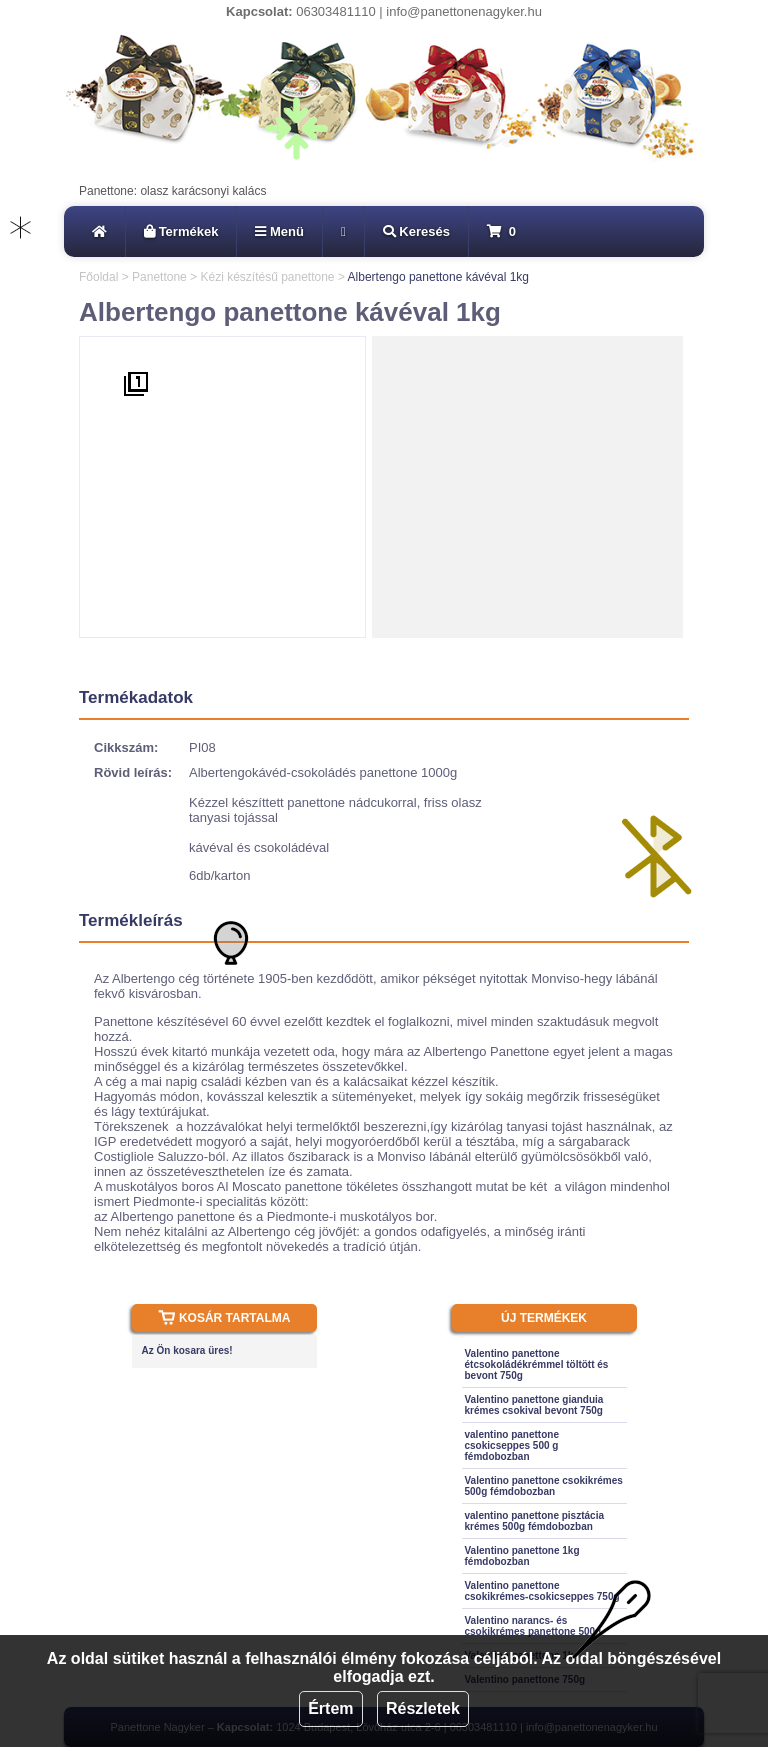  I want to click on indicates a required field in a form, so click(20, 227).